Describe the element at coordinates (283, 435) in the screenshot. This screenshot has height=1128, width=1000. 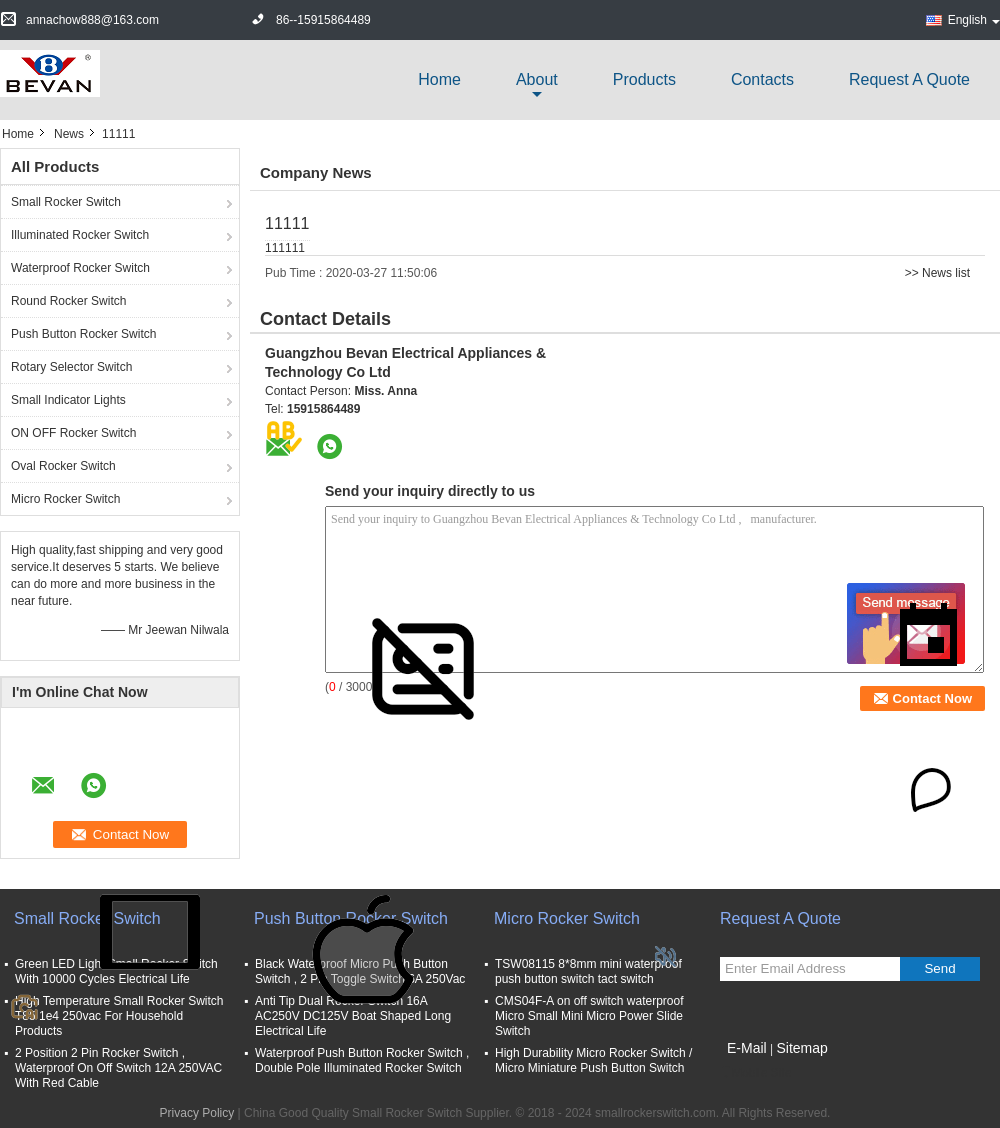
I see `check spelling and grammar` at that location.